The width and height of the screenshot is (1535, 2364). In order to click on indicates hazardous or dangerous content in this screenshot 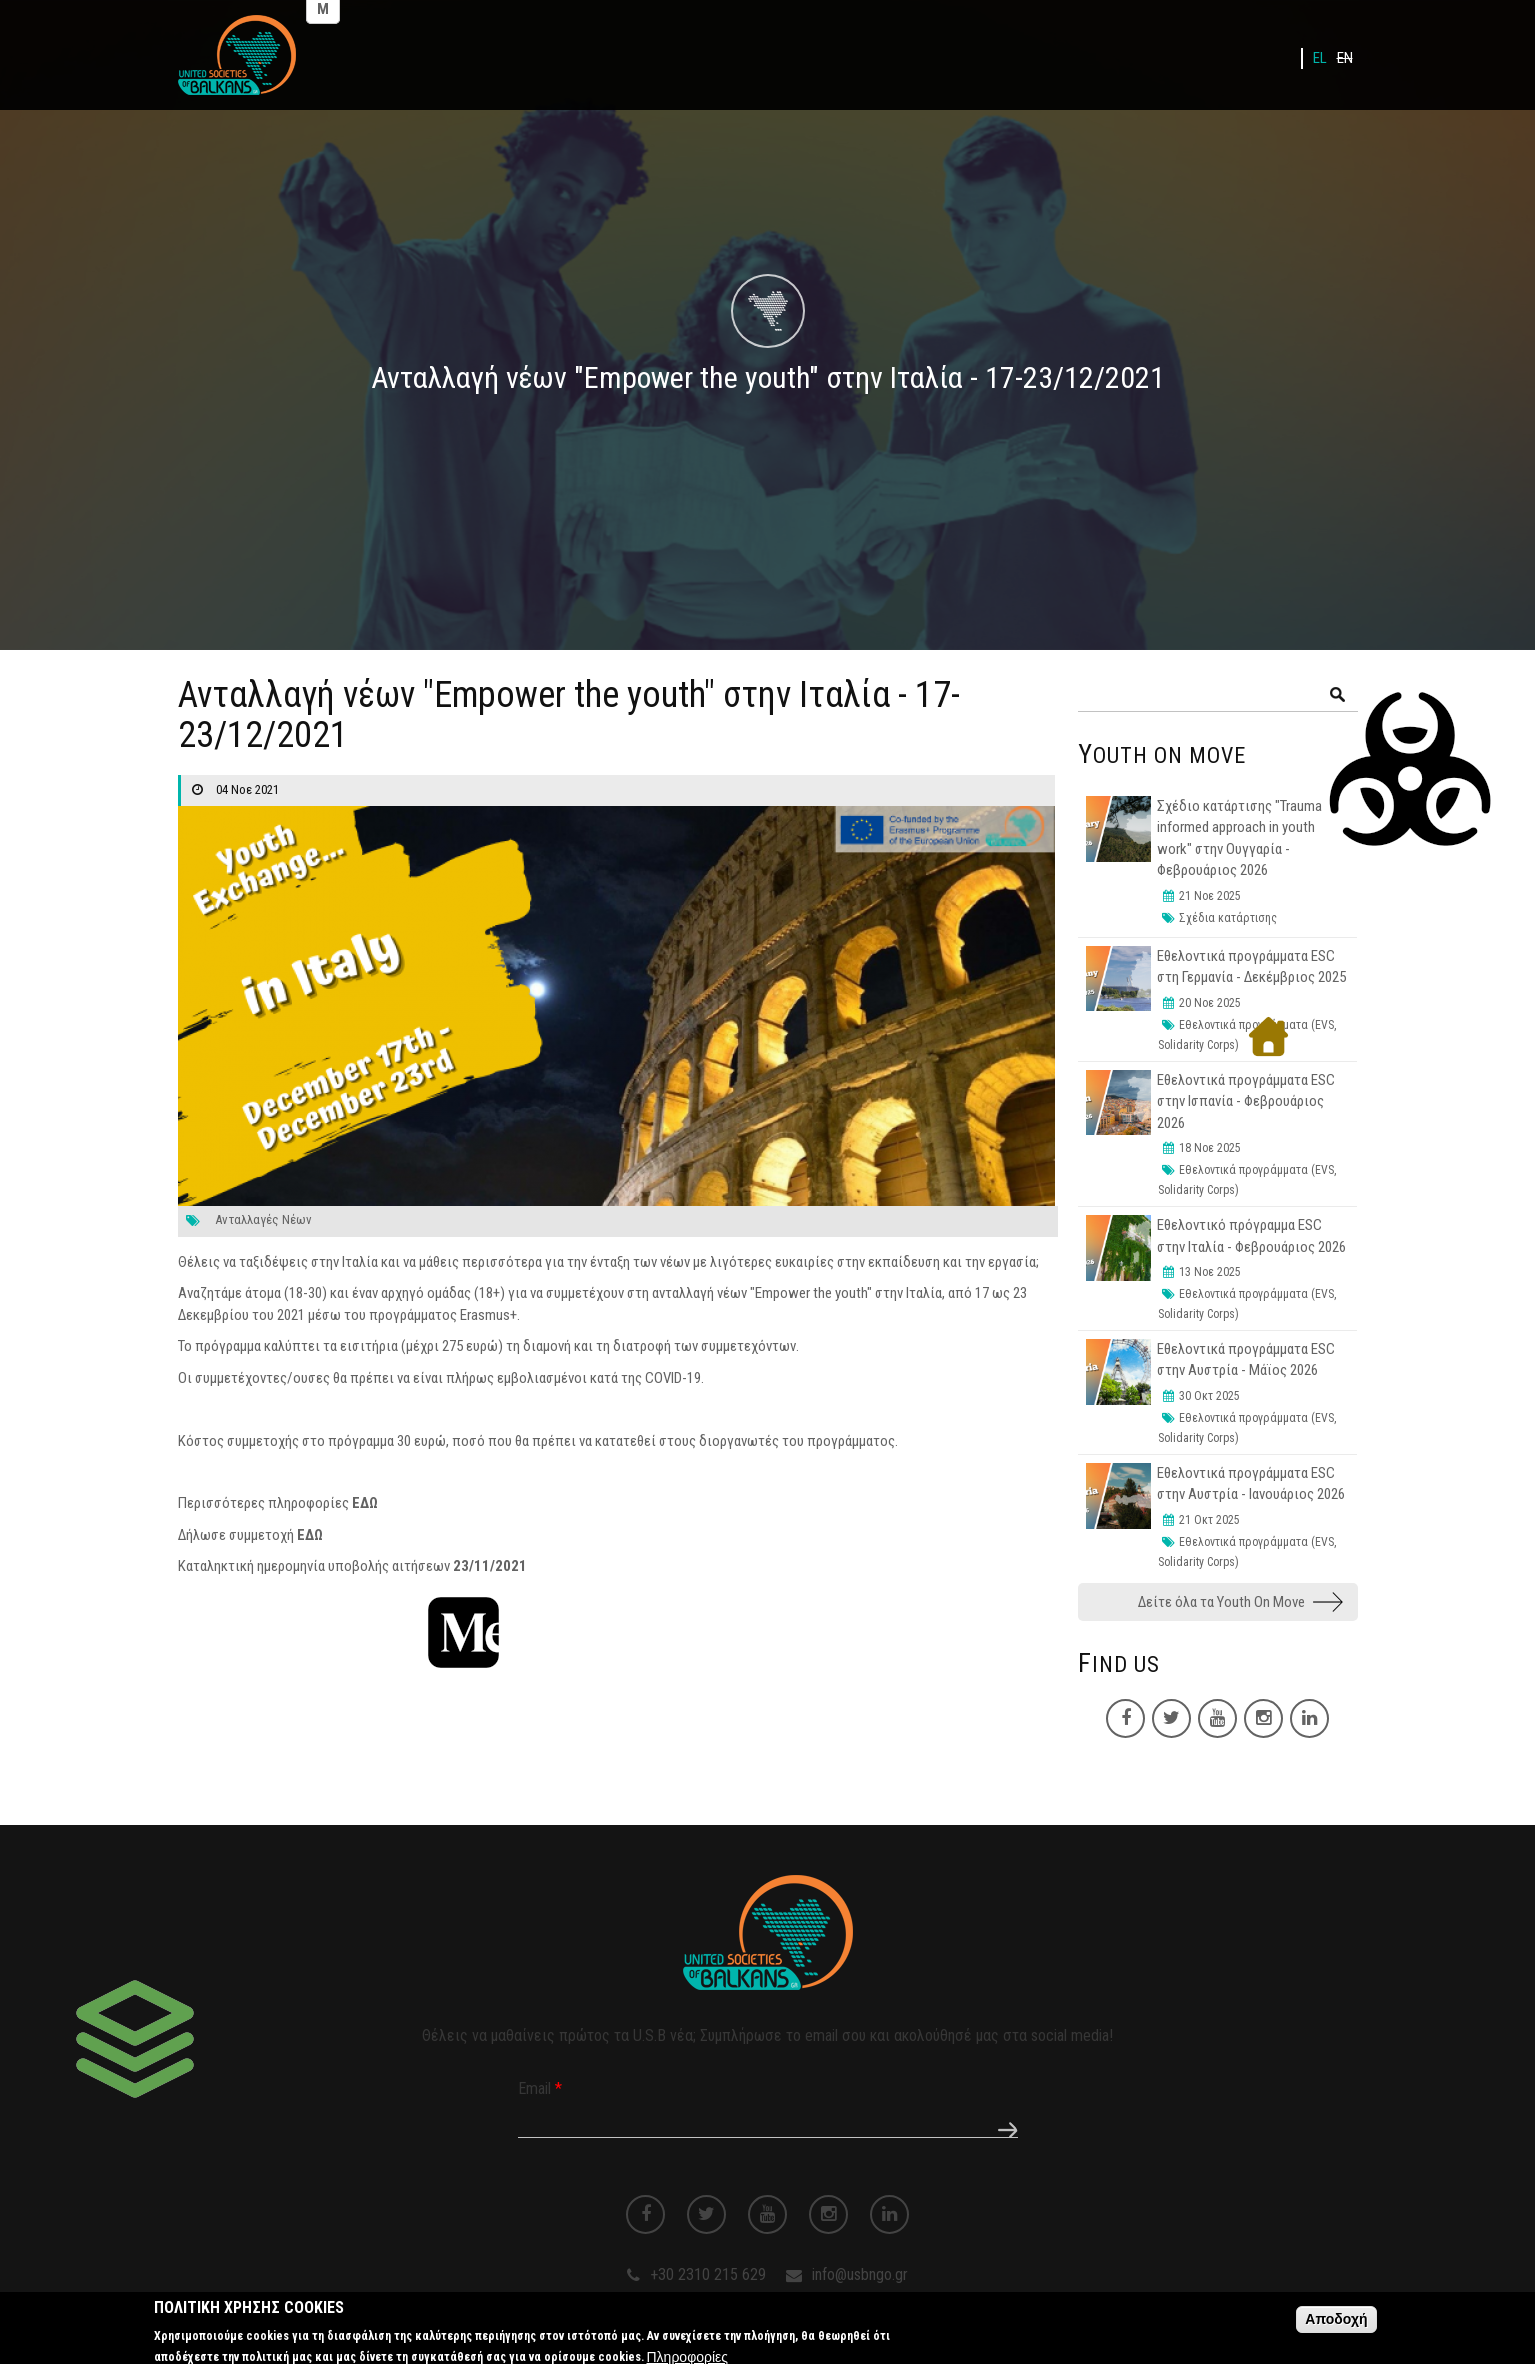, I will do `click(1410, 769)`.